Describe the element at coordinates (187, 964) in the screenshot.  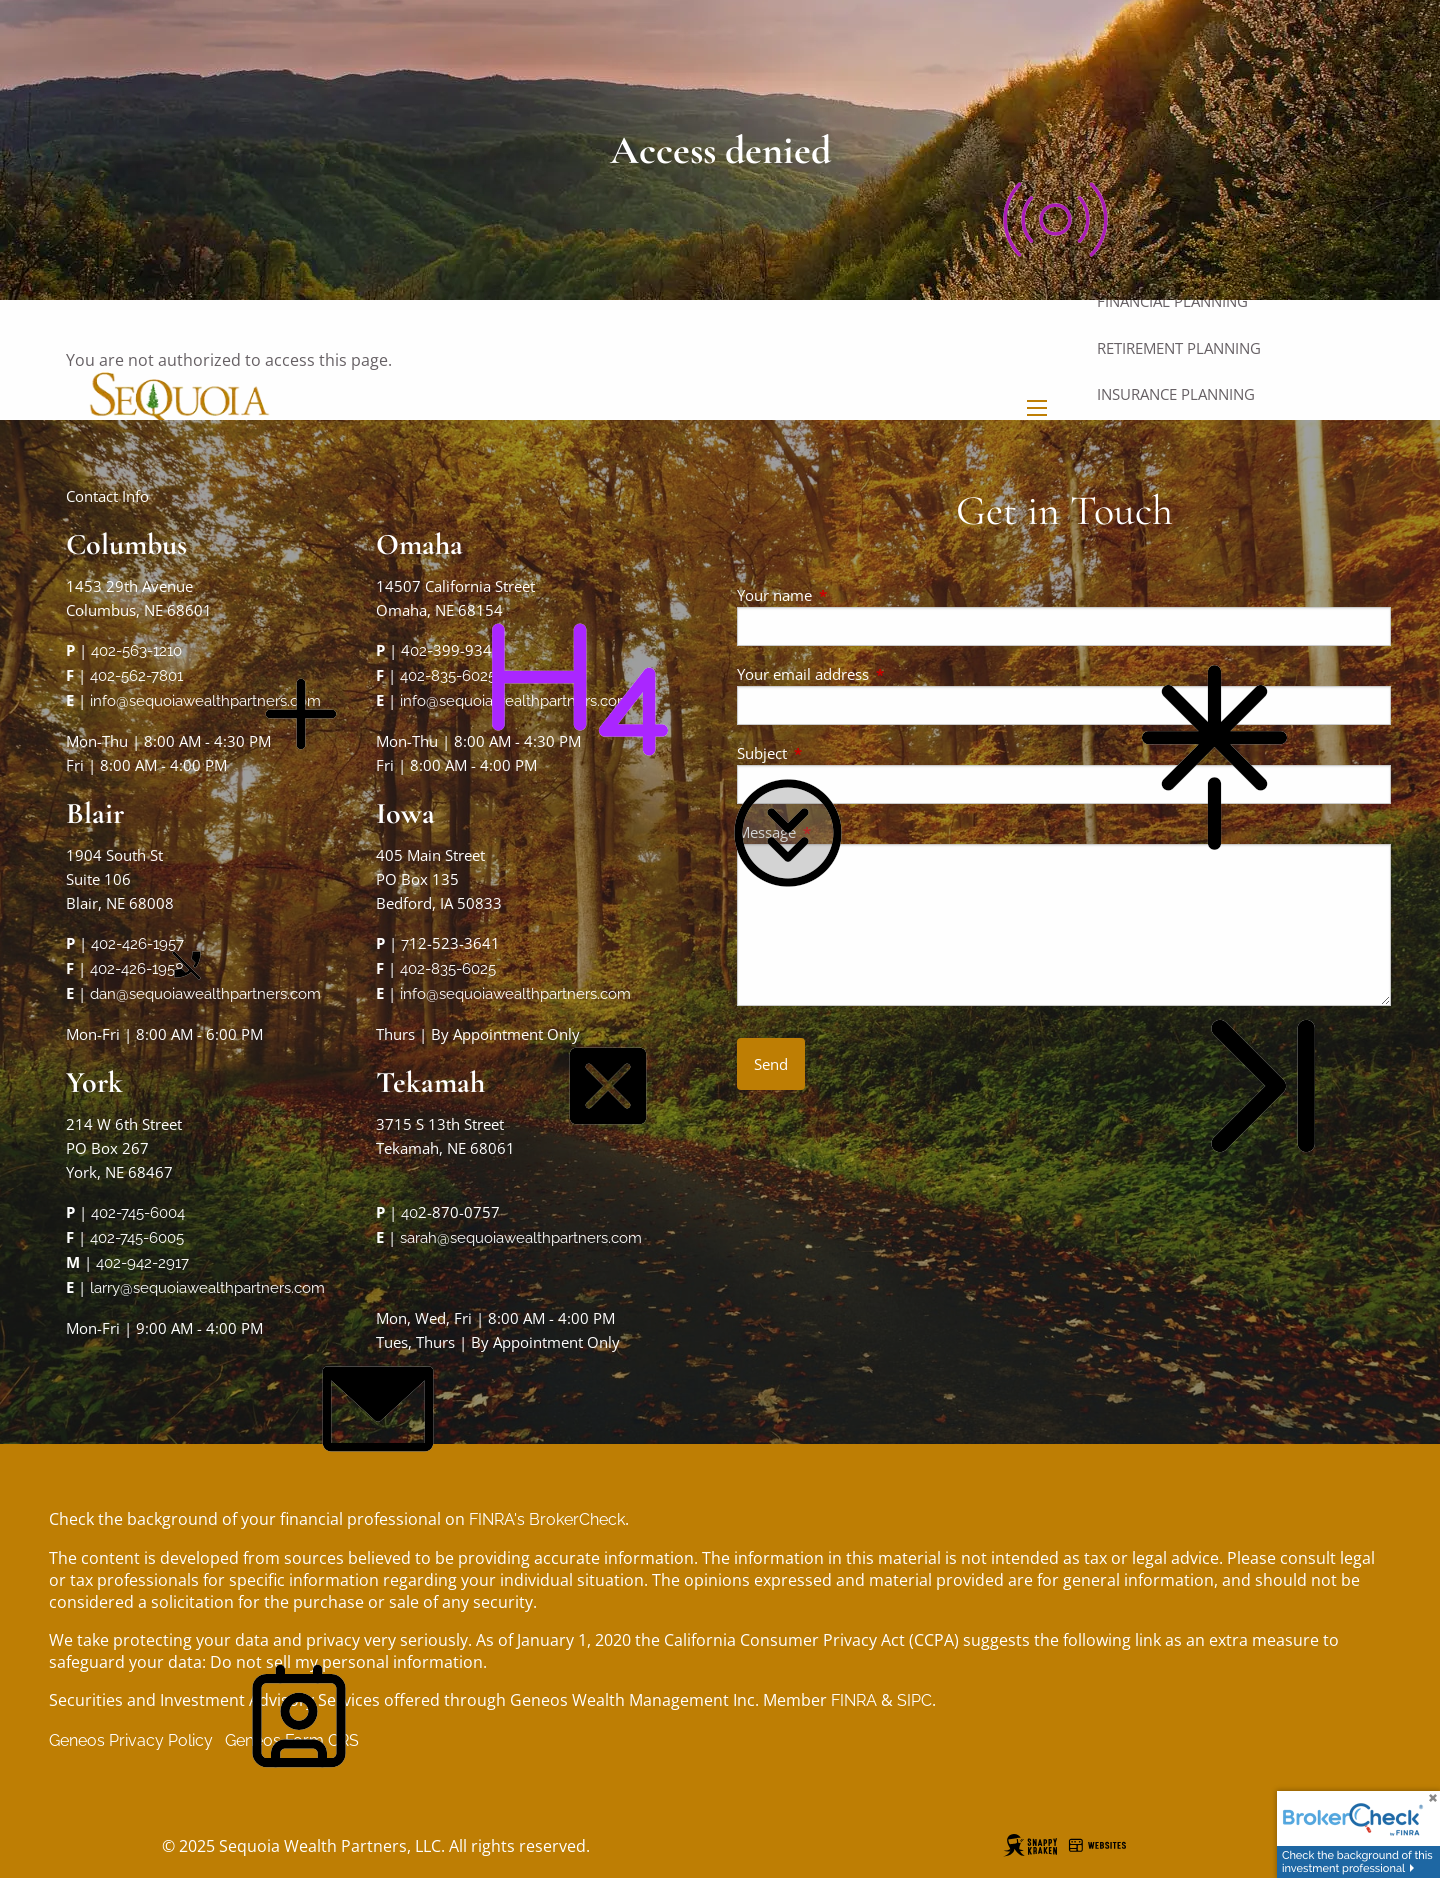
I see `phone calls are disabled or unavailable` at that location.